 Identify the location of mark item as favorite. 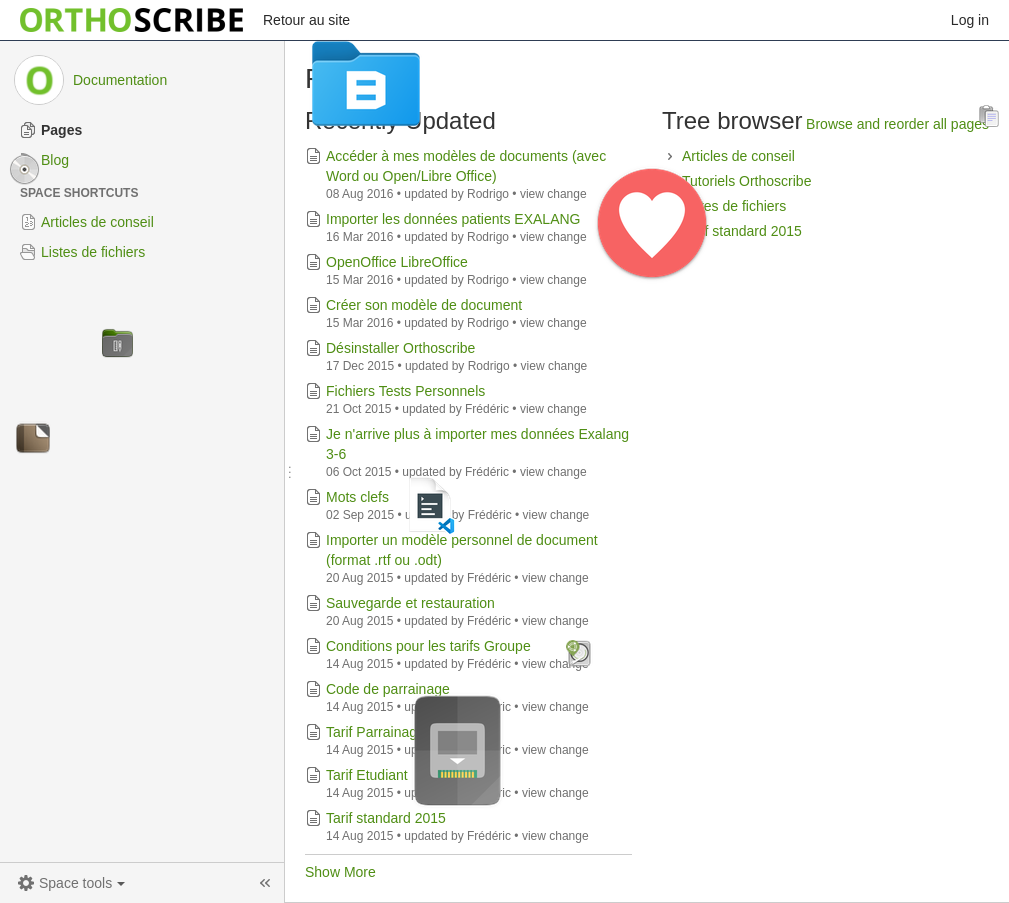
(652, 223).